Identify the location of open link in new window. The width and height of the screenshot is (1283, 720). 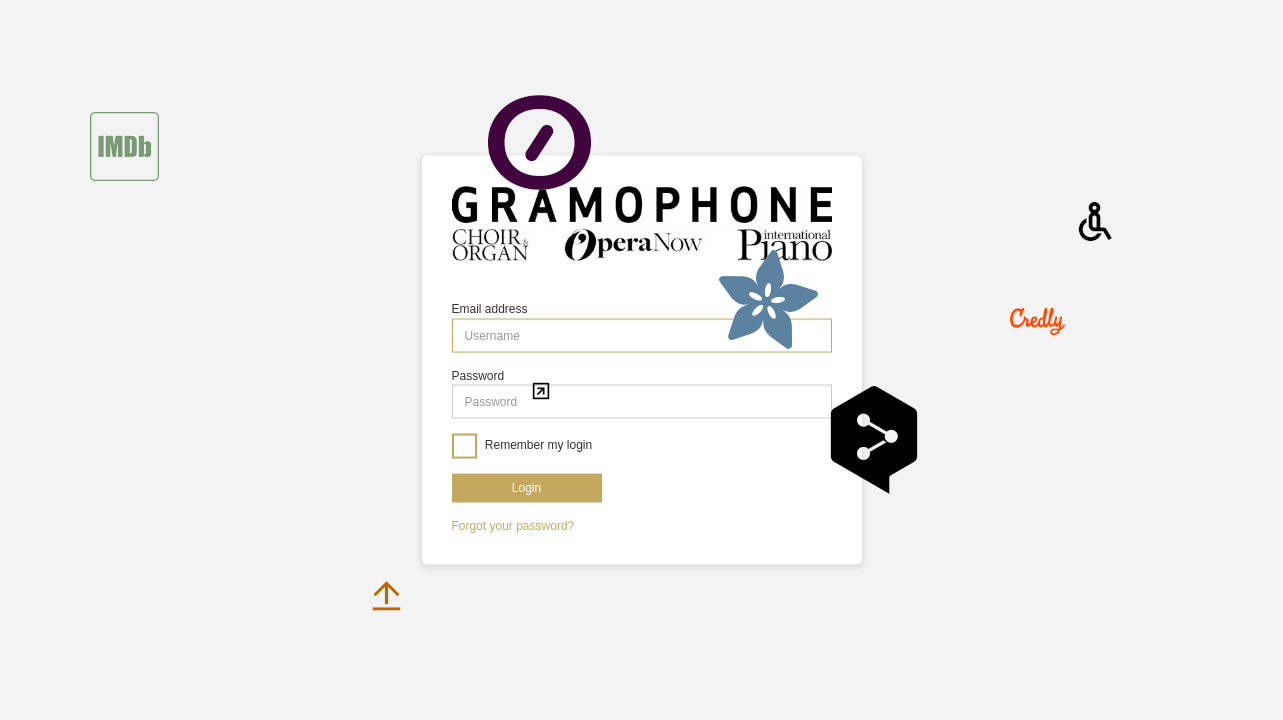
(541, 391).